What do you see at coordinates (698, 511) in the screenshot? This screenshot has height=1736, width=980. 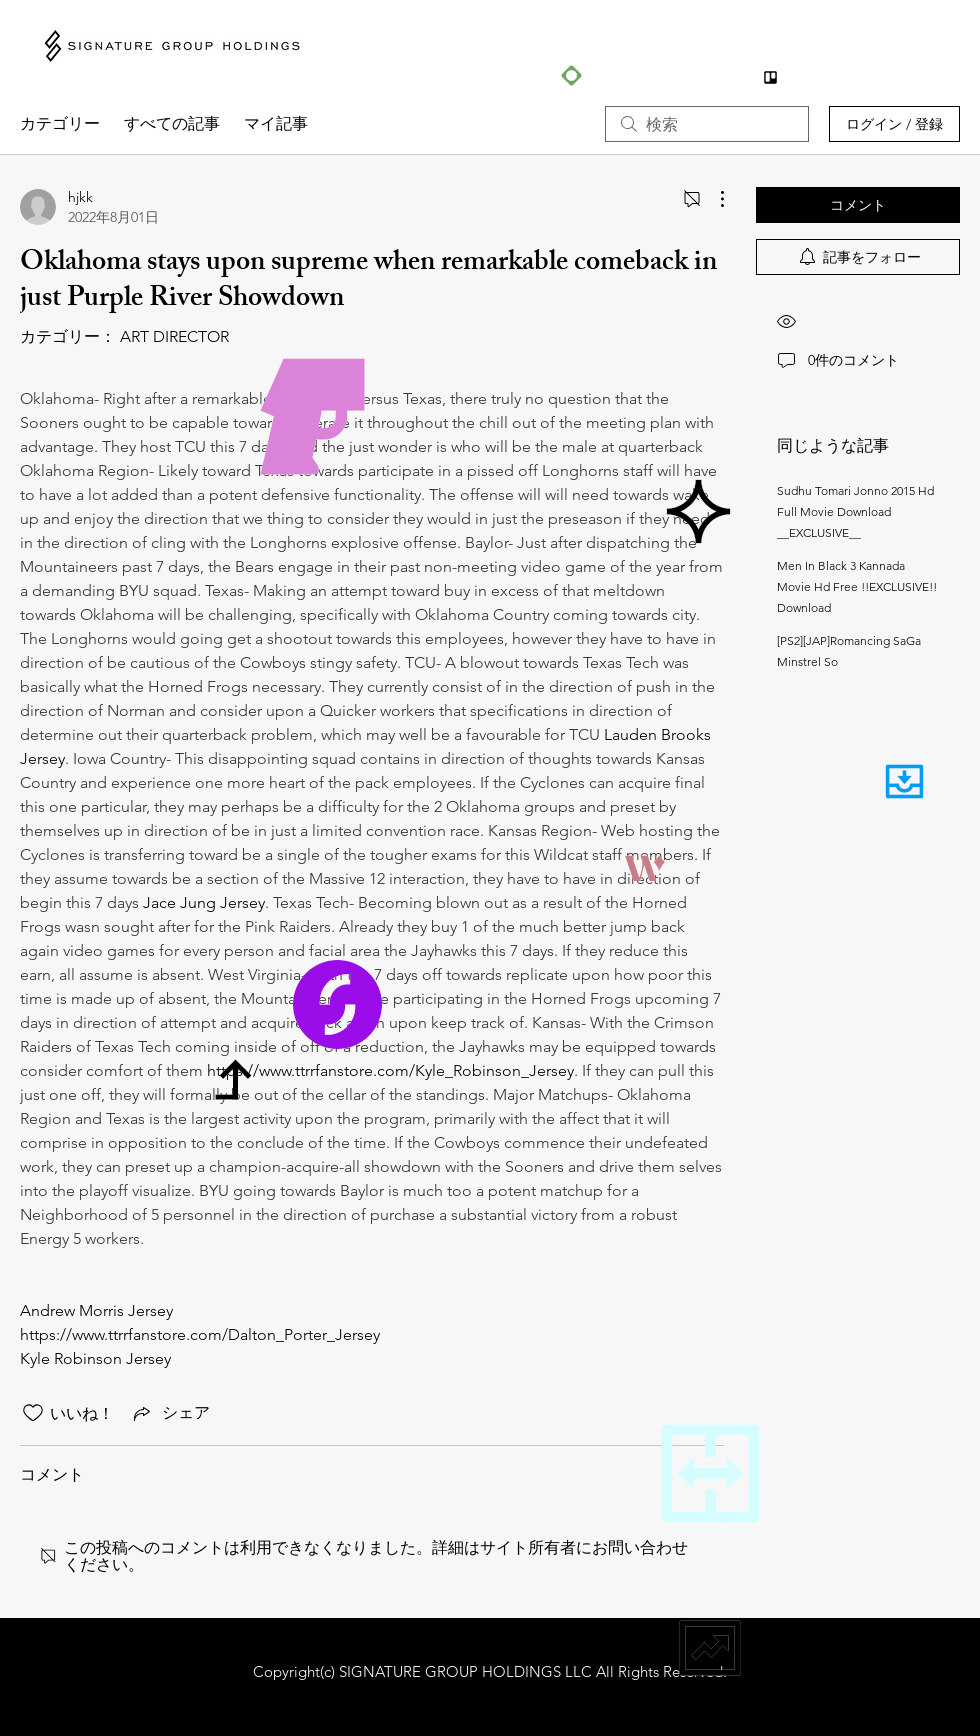 I see `indicates bright or sunny weather conditions` at bounding box center [698, 511].